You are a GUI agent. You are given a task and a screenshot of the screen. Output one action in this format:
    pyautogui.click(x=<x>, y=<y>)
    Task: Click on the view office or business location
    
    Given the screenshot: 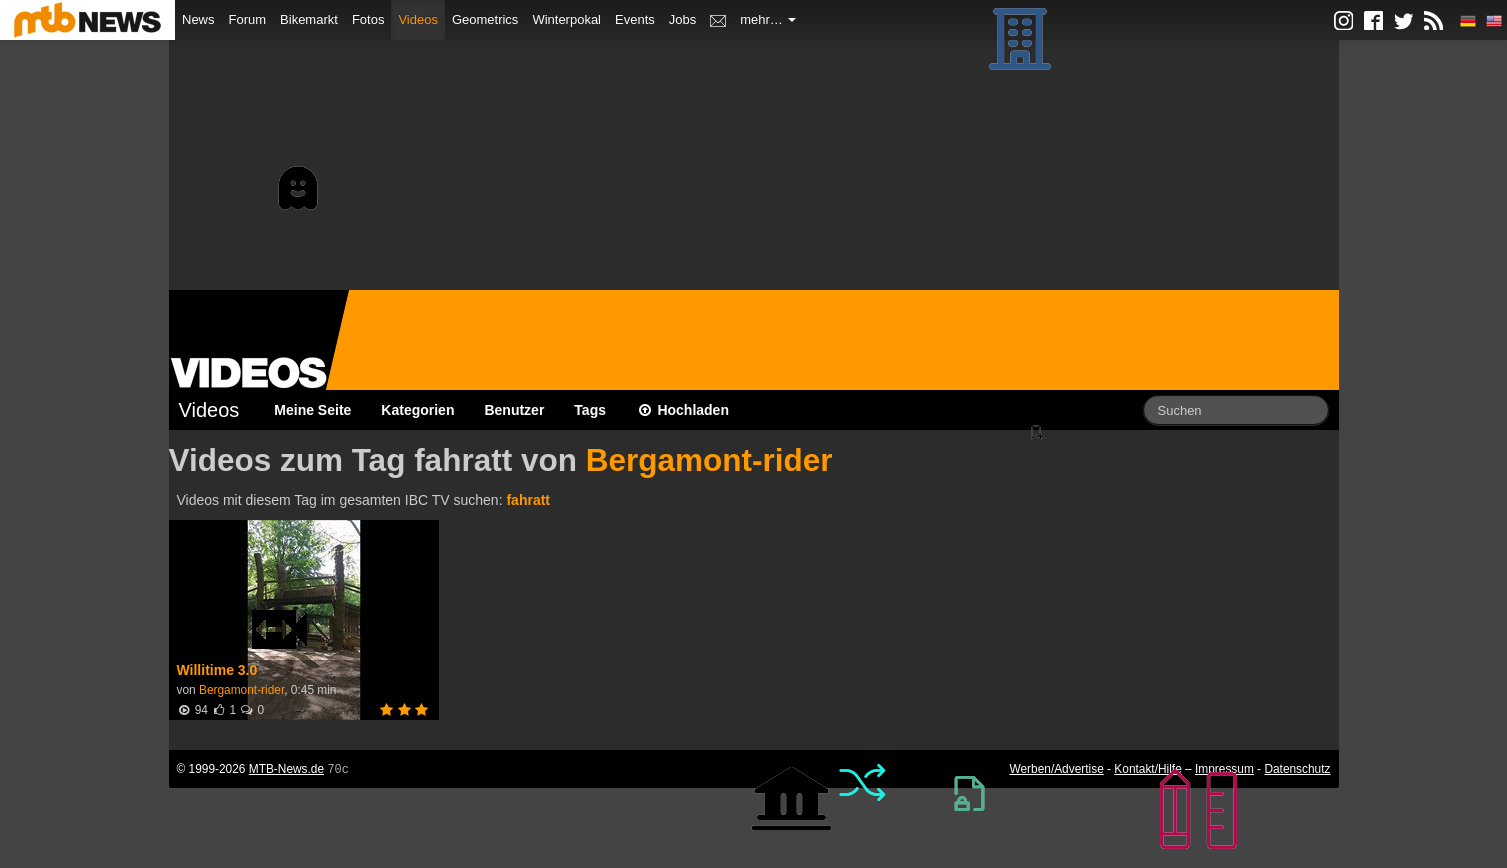 What is the action you would take?
    pyautogui.click(x=1020, y=39)
    